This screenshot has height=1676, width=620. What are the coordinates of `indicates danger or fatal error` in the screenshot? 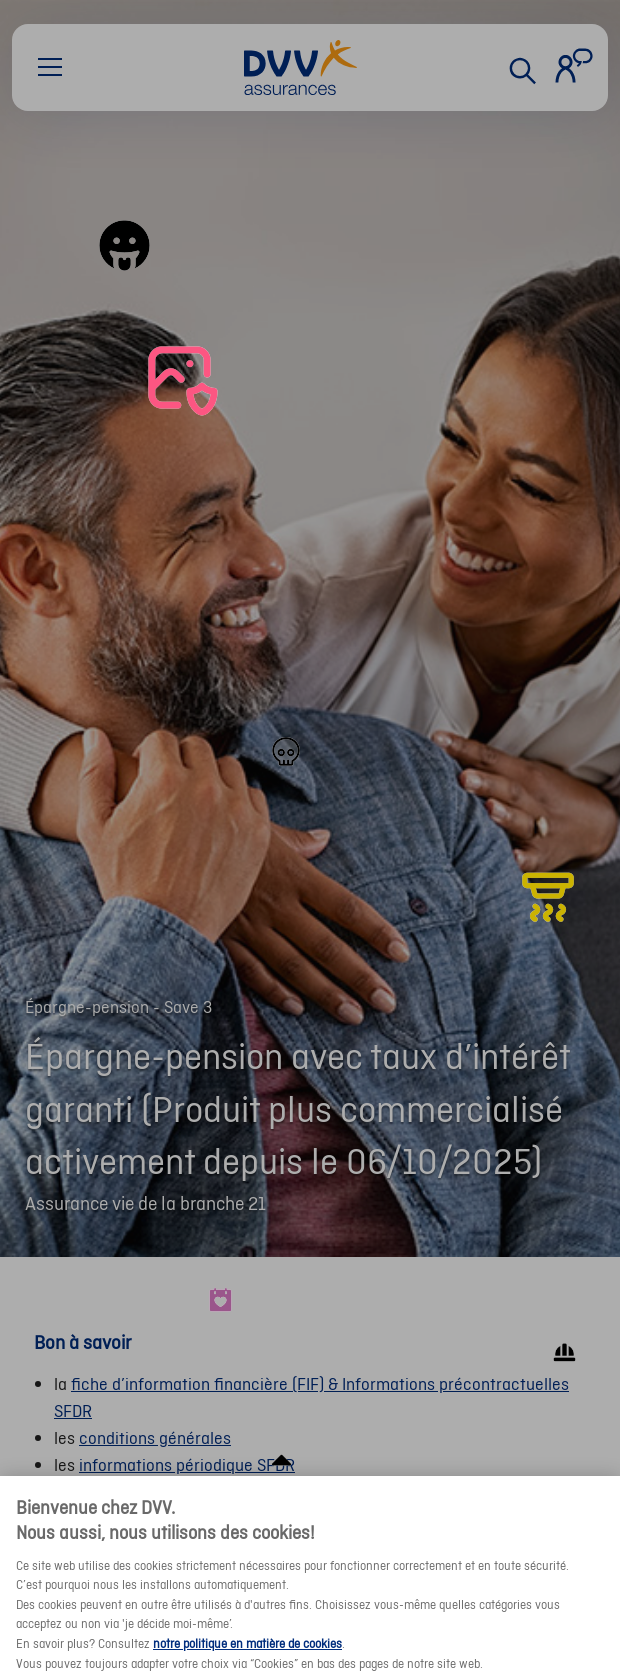 It's located at (286, 752).